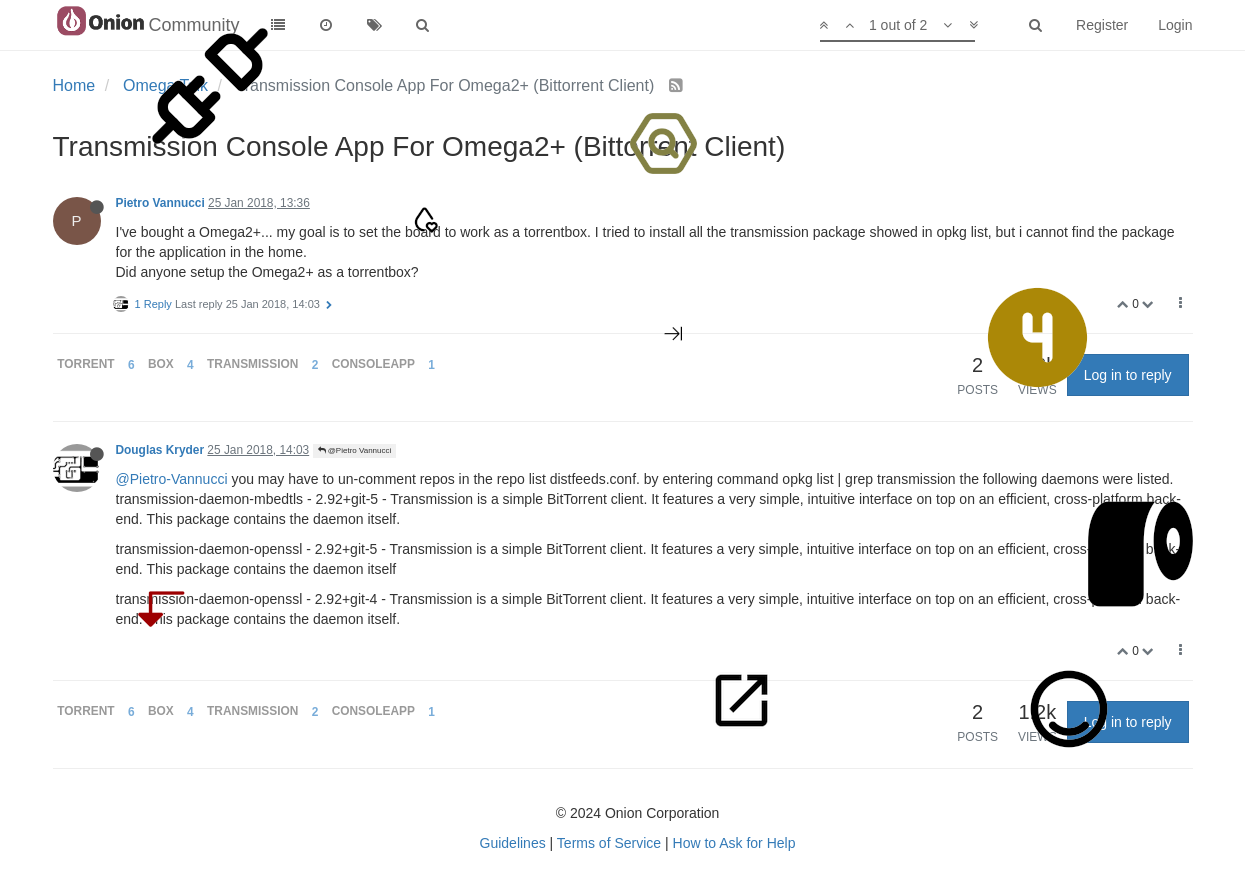 This screenshot has width=1245, height=883. I want to click on move cursor to the next tab stop, so click(672, 333).